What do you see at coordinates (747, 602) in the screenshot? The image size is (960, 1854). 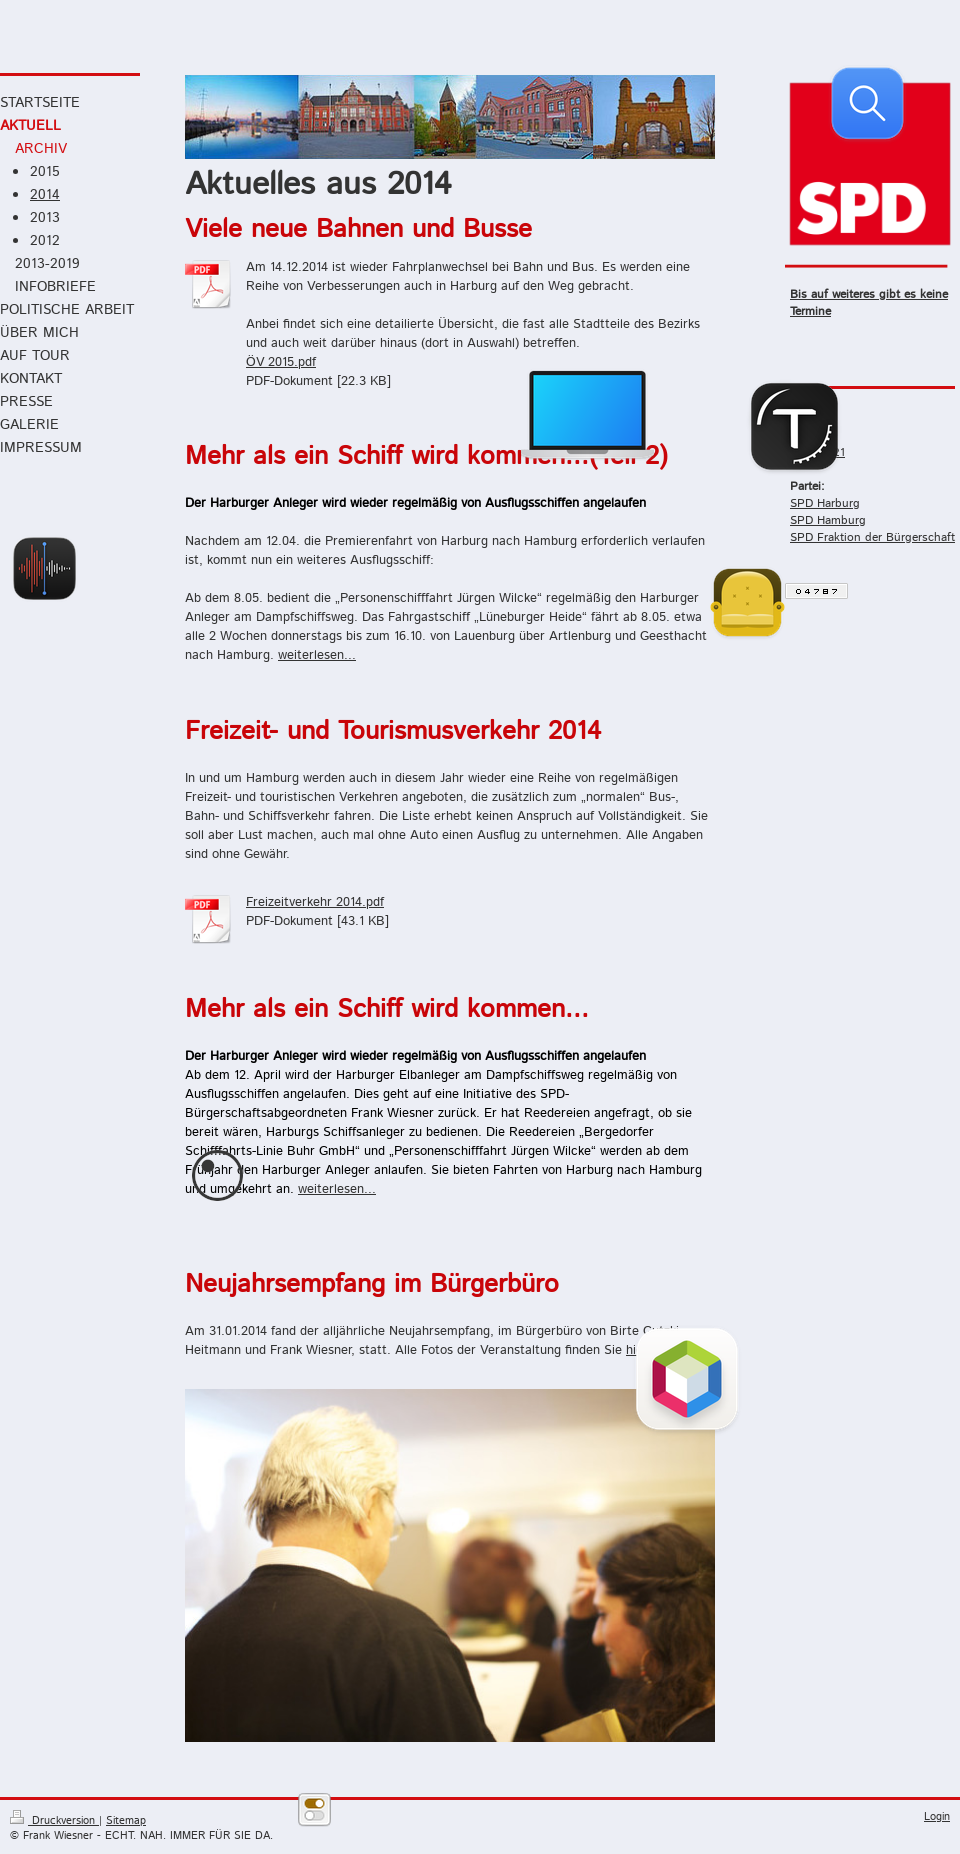 I see `open Girens media player app` at bounding box center [747, 602].